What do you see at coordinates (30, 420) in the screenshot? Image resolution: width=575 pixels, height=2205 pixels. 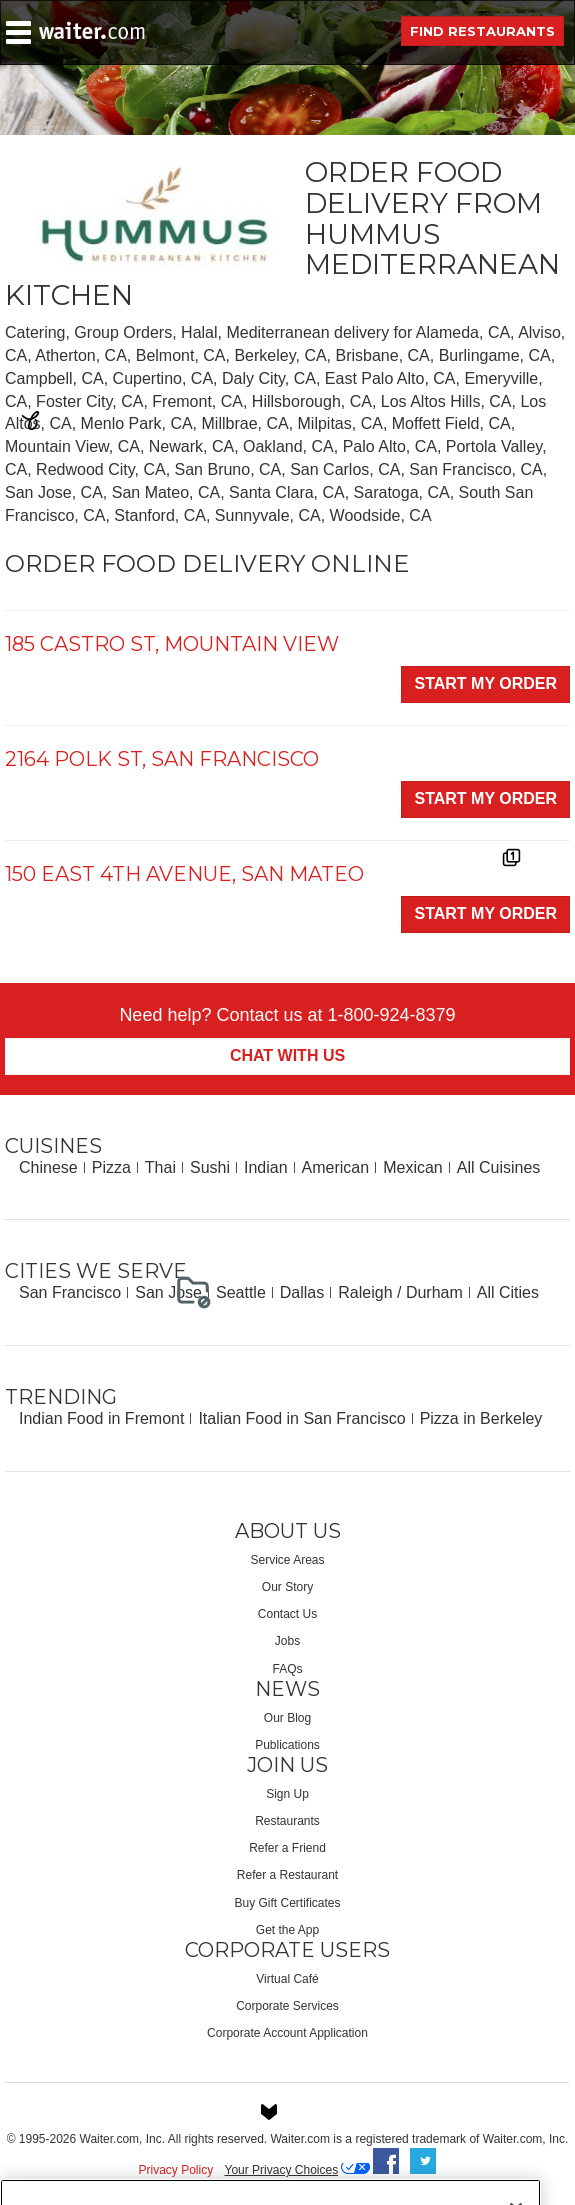 I see `open the Bunpo Japanese learning app` at bounding box center [30, 420].